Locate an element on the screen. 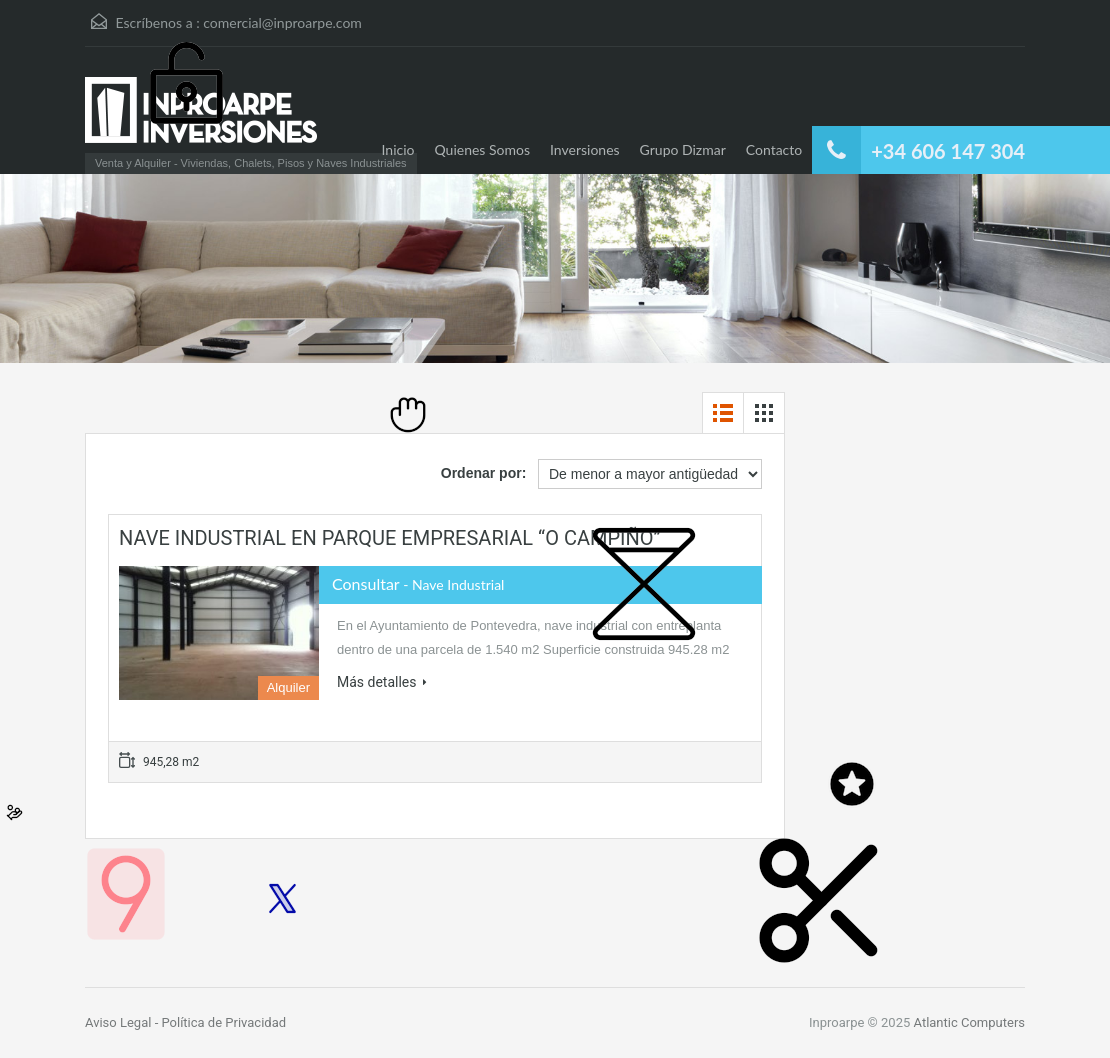  indicates high time remaining is located at coordinates (644, 584).